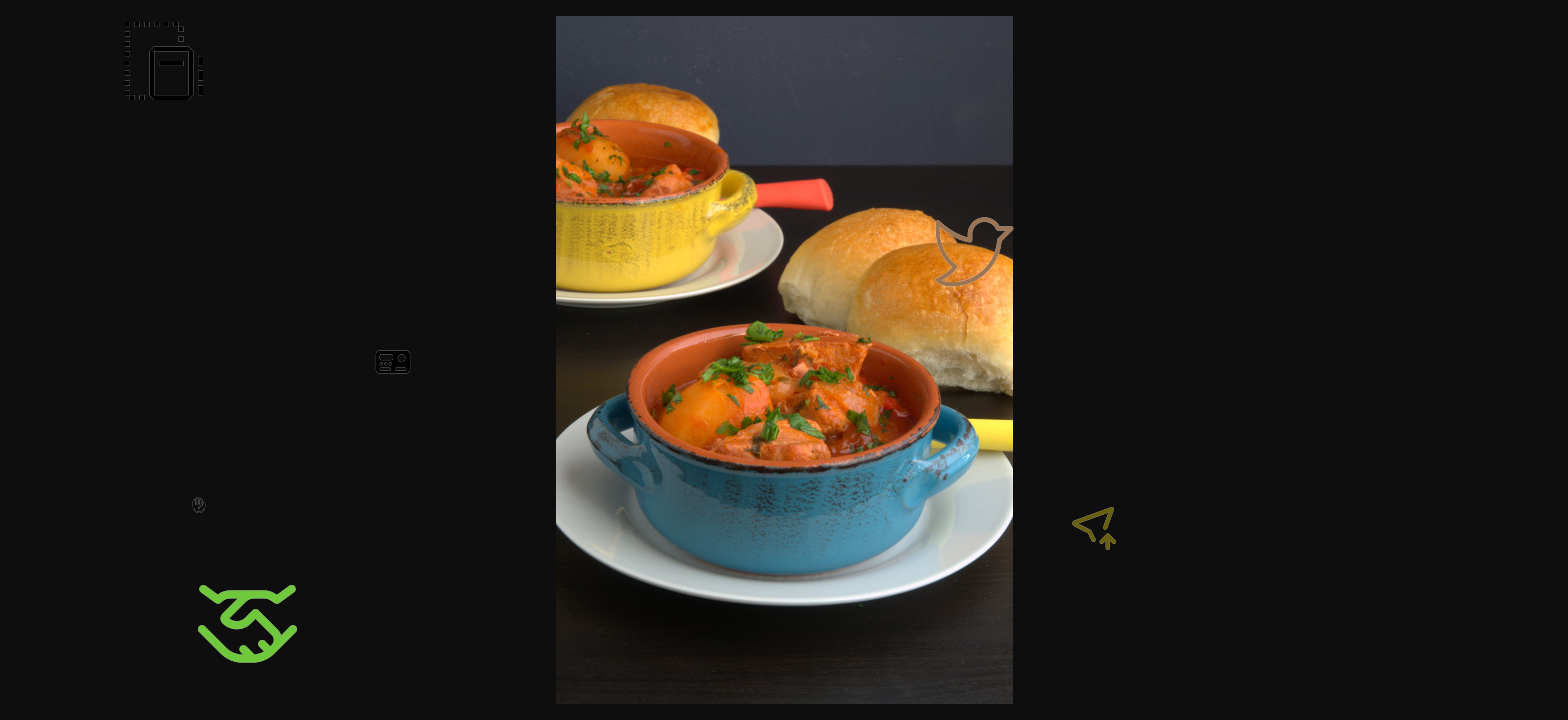 Image resolution: width=1568 pixels, height=720 pixels. What do you see at coordinates (393, 362) in the screenshot?
I see `view digital tachograph or driving recorder data` at bounding box center [393, 362].